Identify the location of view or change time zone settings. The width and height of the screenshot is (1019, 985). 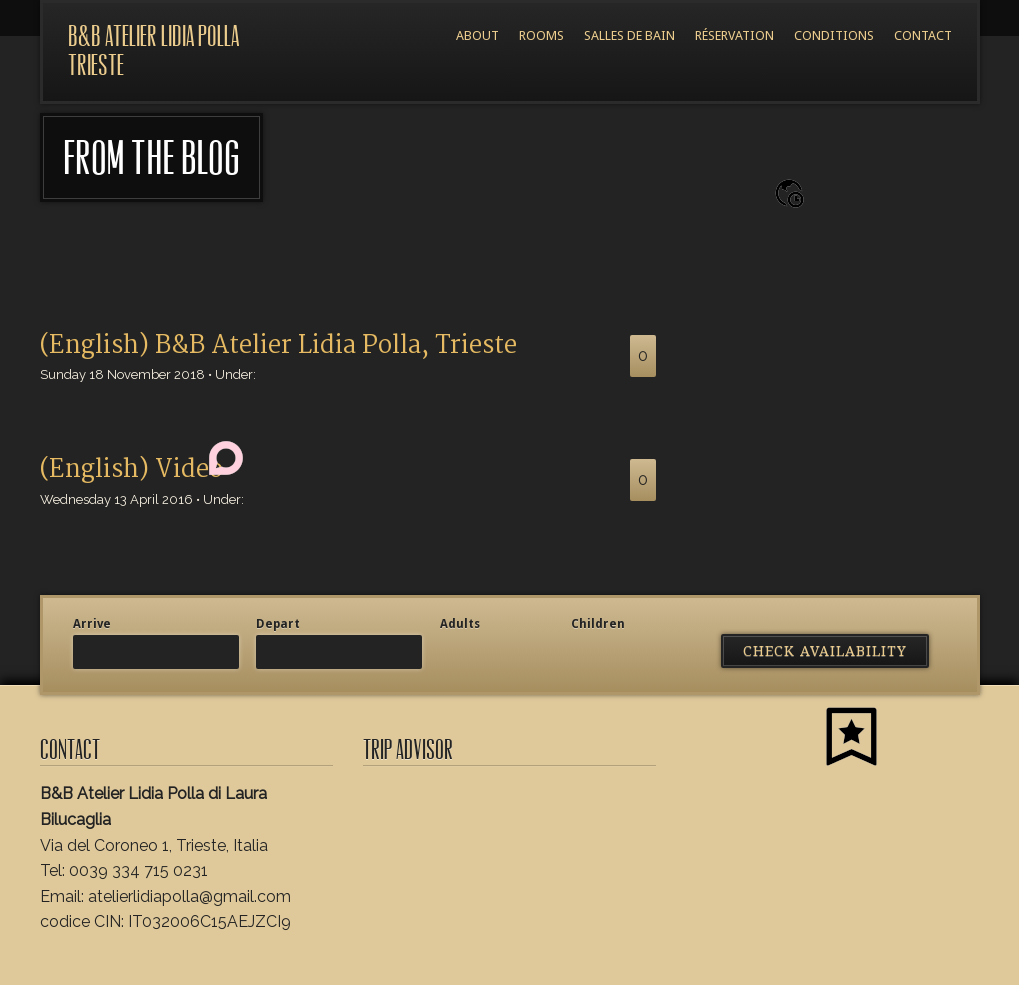
(789, 193).